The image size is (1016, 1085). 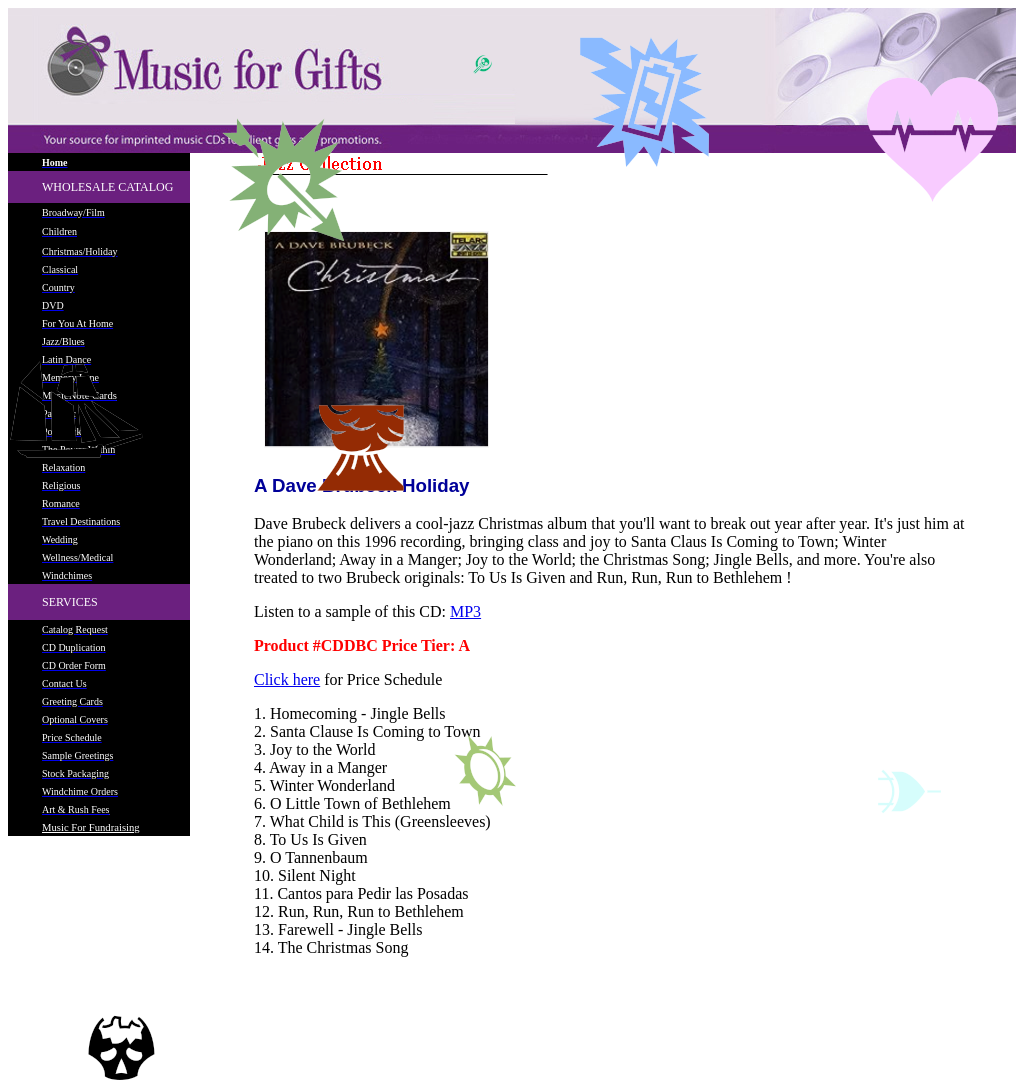 What do you see at coordinates (483, 64) in the screenshot?
I see `select necromancer or dark mage class` at bounding box center [483, 64].